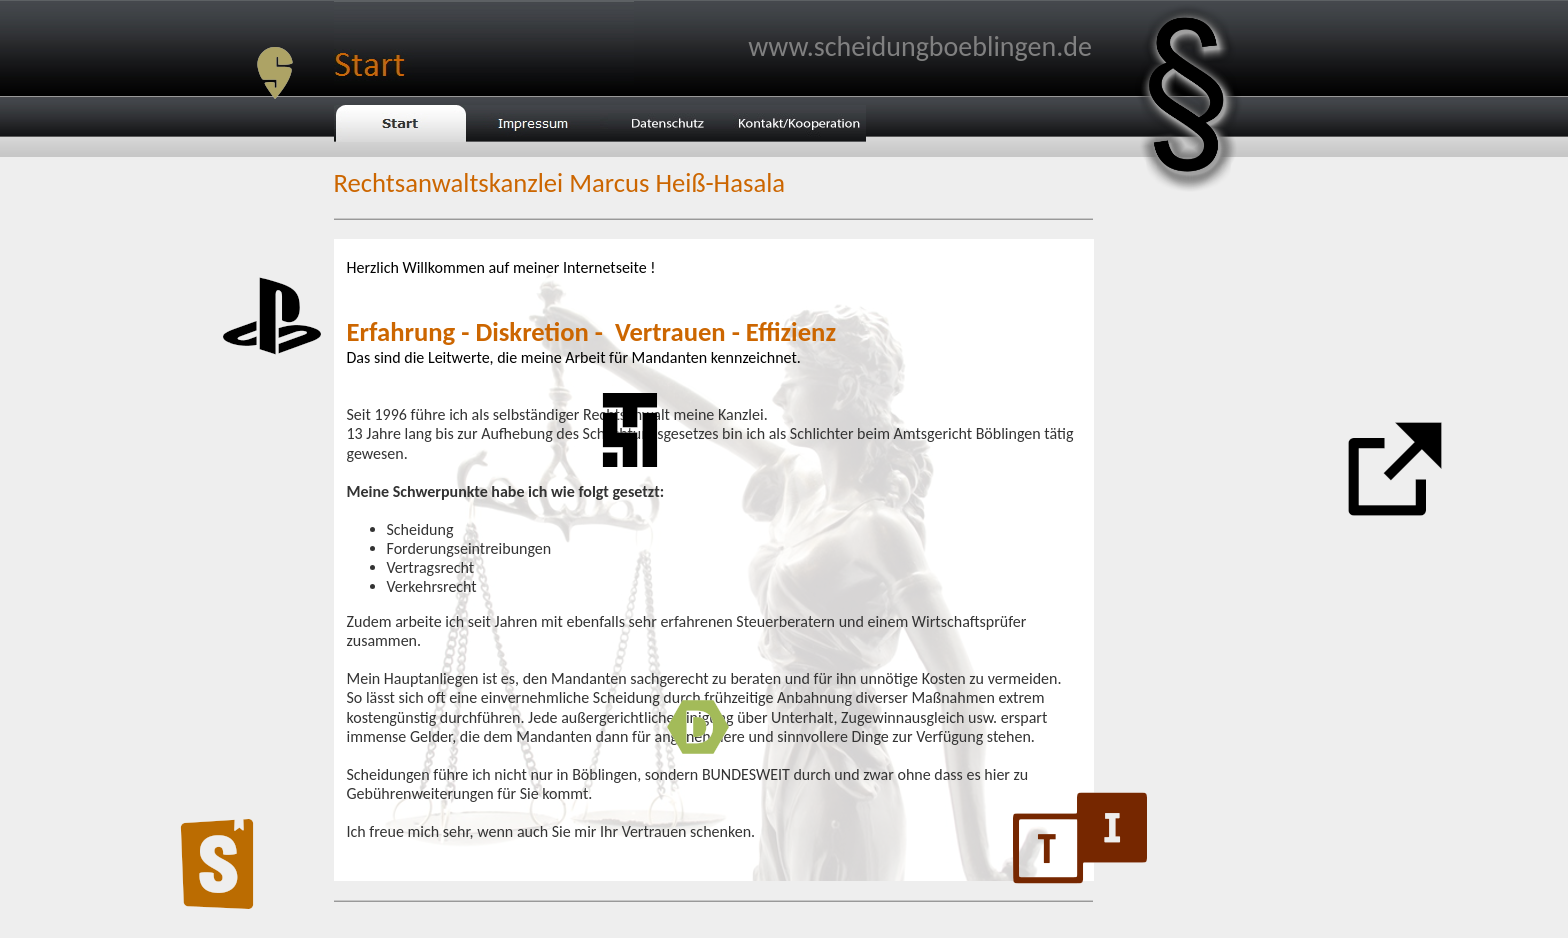  Describe the element at coordinates (217, 864) in the screenshot. I see `open Storybook component library` at that location.